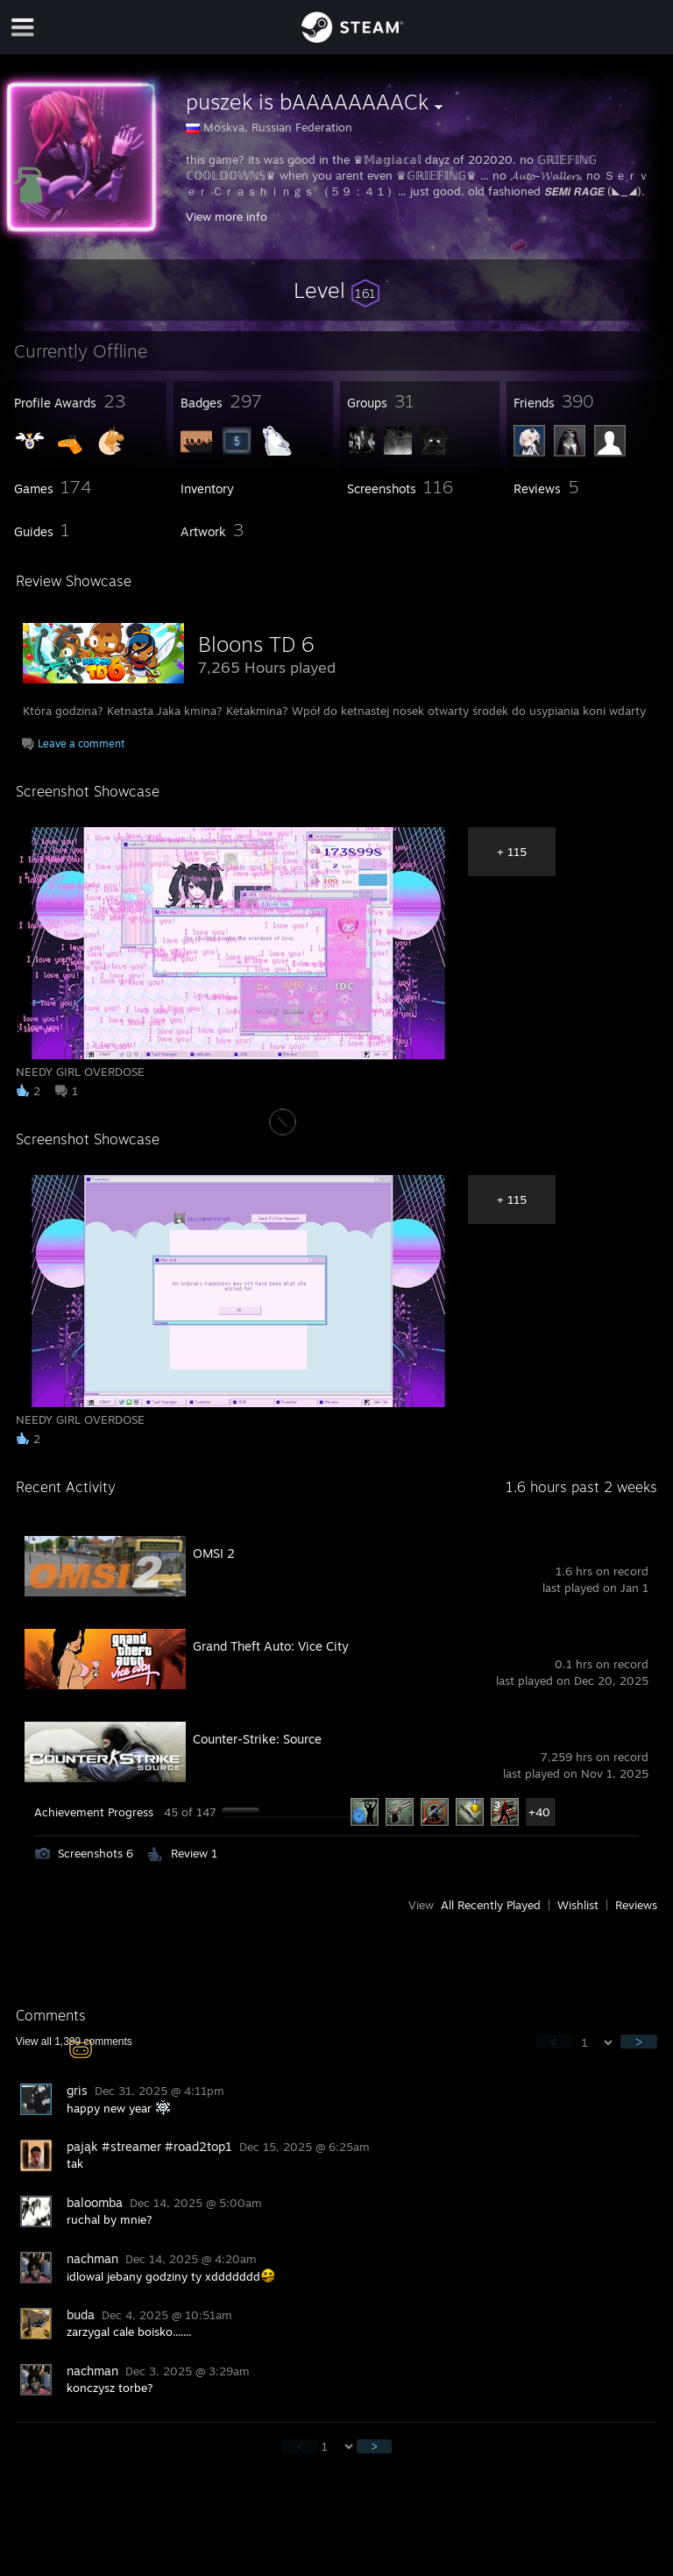  What do you see at coordinates (29, 185) in the screenshot?
I see `access cleaning or maintenance tools` at bounding box center [29, 185].